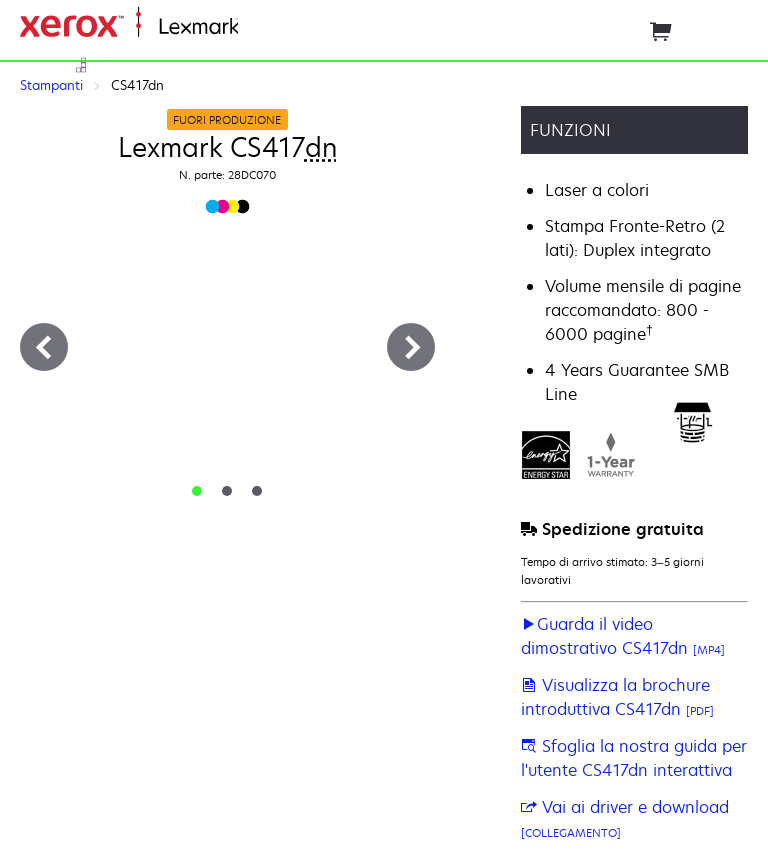 This screenshot has height=867, width=768. I want to click on access water or resource collection point, so click(692, 422).